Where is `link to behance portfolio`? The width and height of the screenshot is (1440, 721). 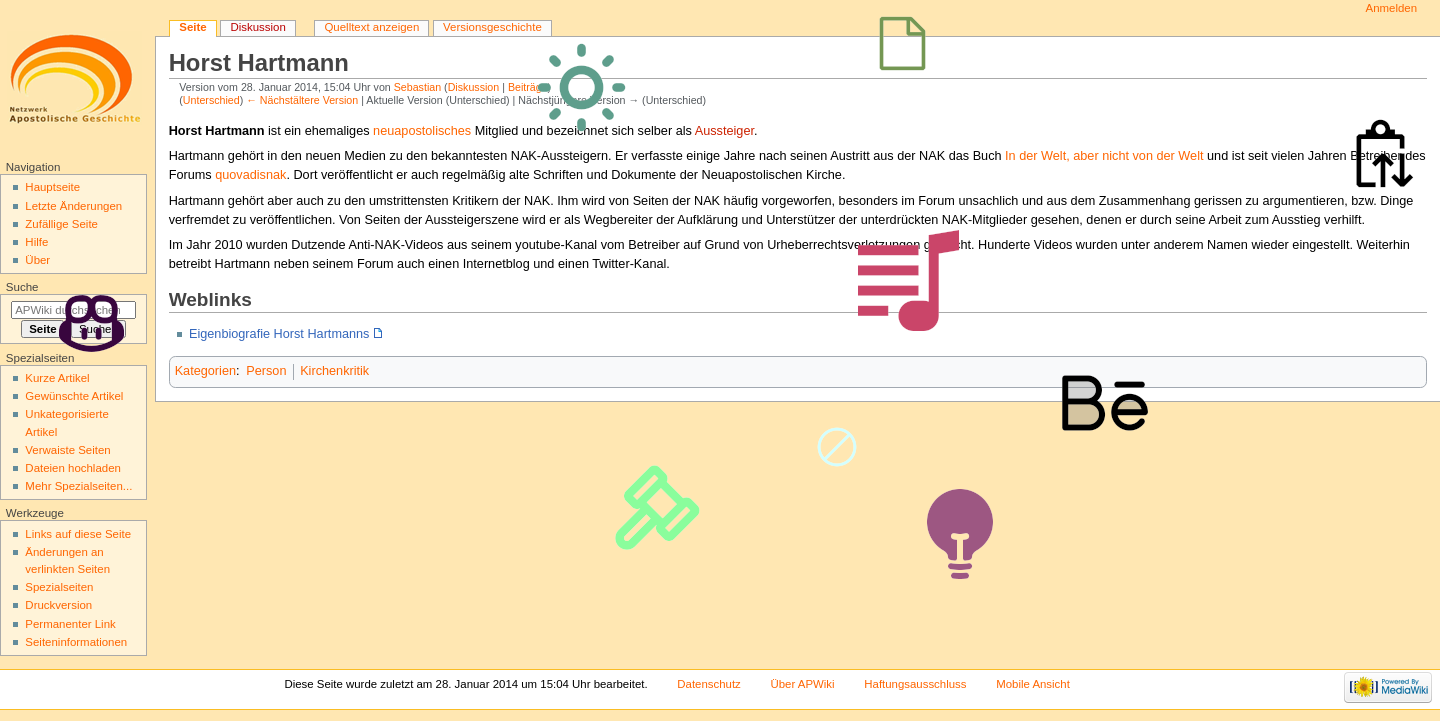 link to behance portfolio is located at coordinates (1102, 403).